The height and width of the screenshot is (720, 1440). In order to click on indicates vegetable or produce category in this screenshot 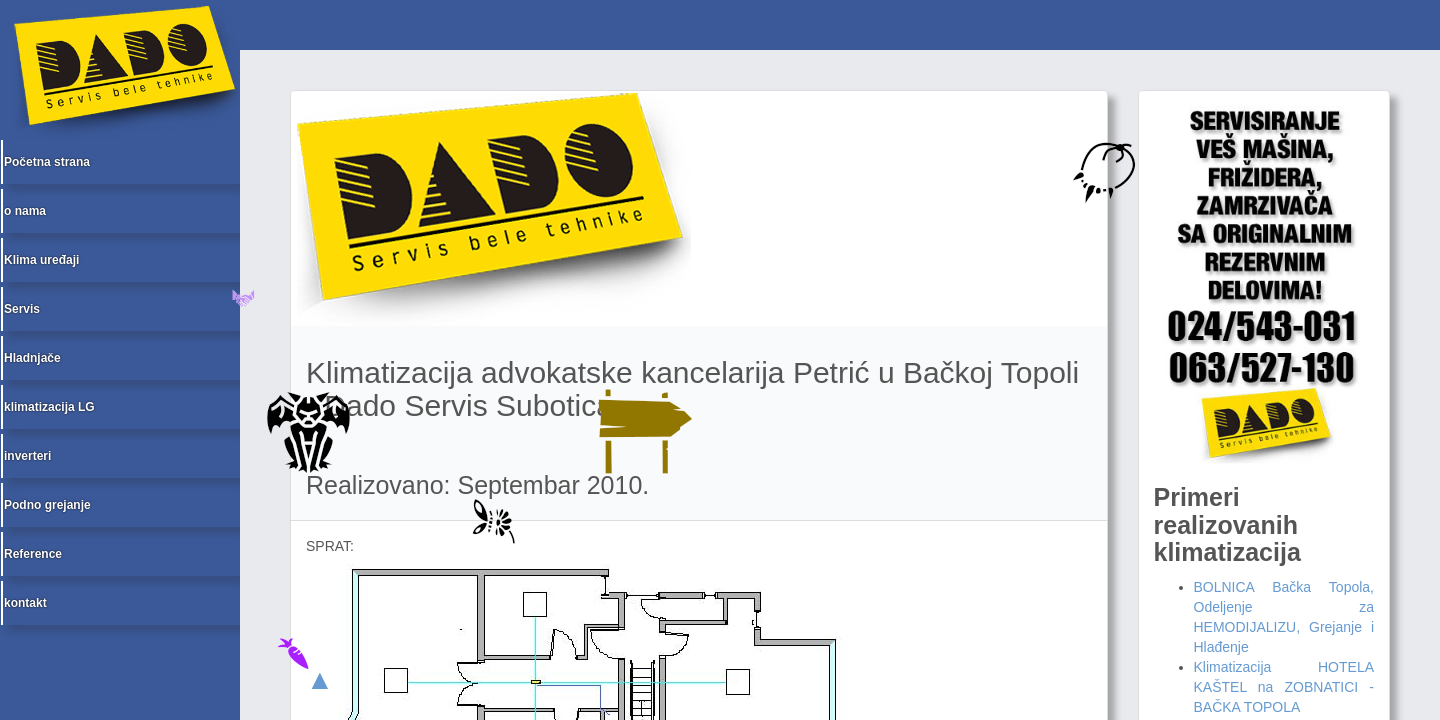, I will do `click(294, 654)`.